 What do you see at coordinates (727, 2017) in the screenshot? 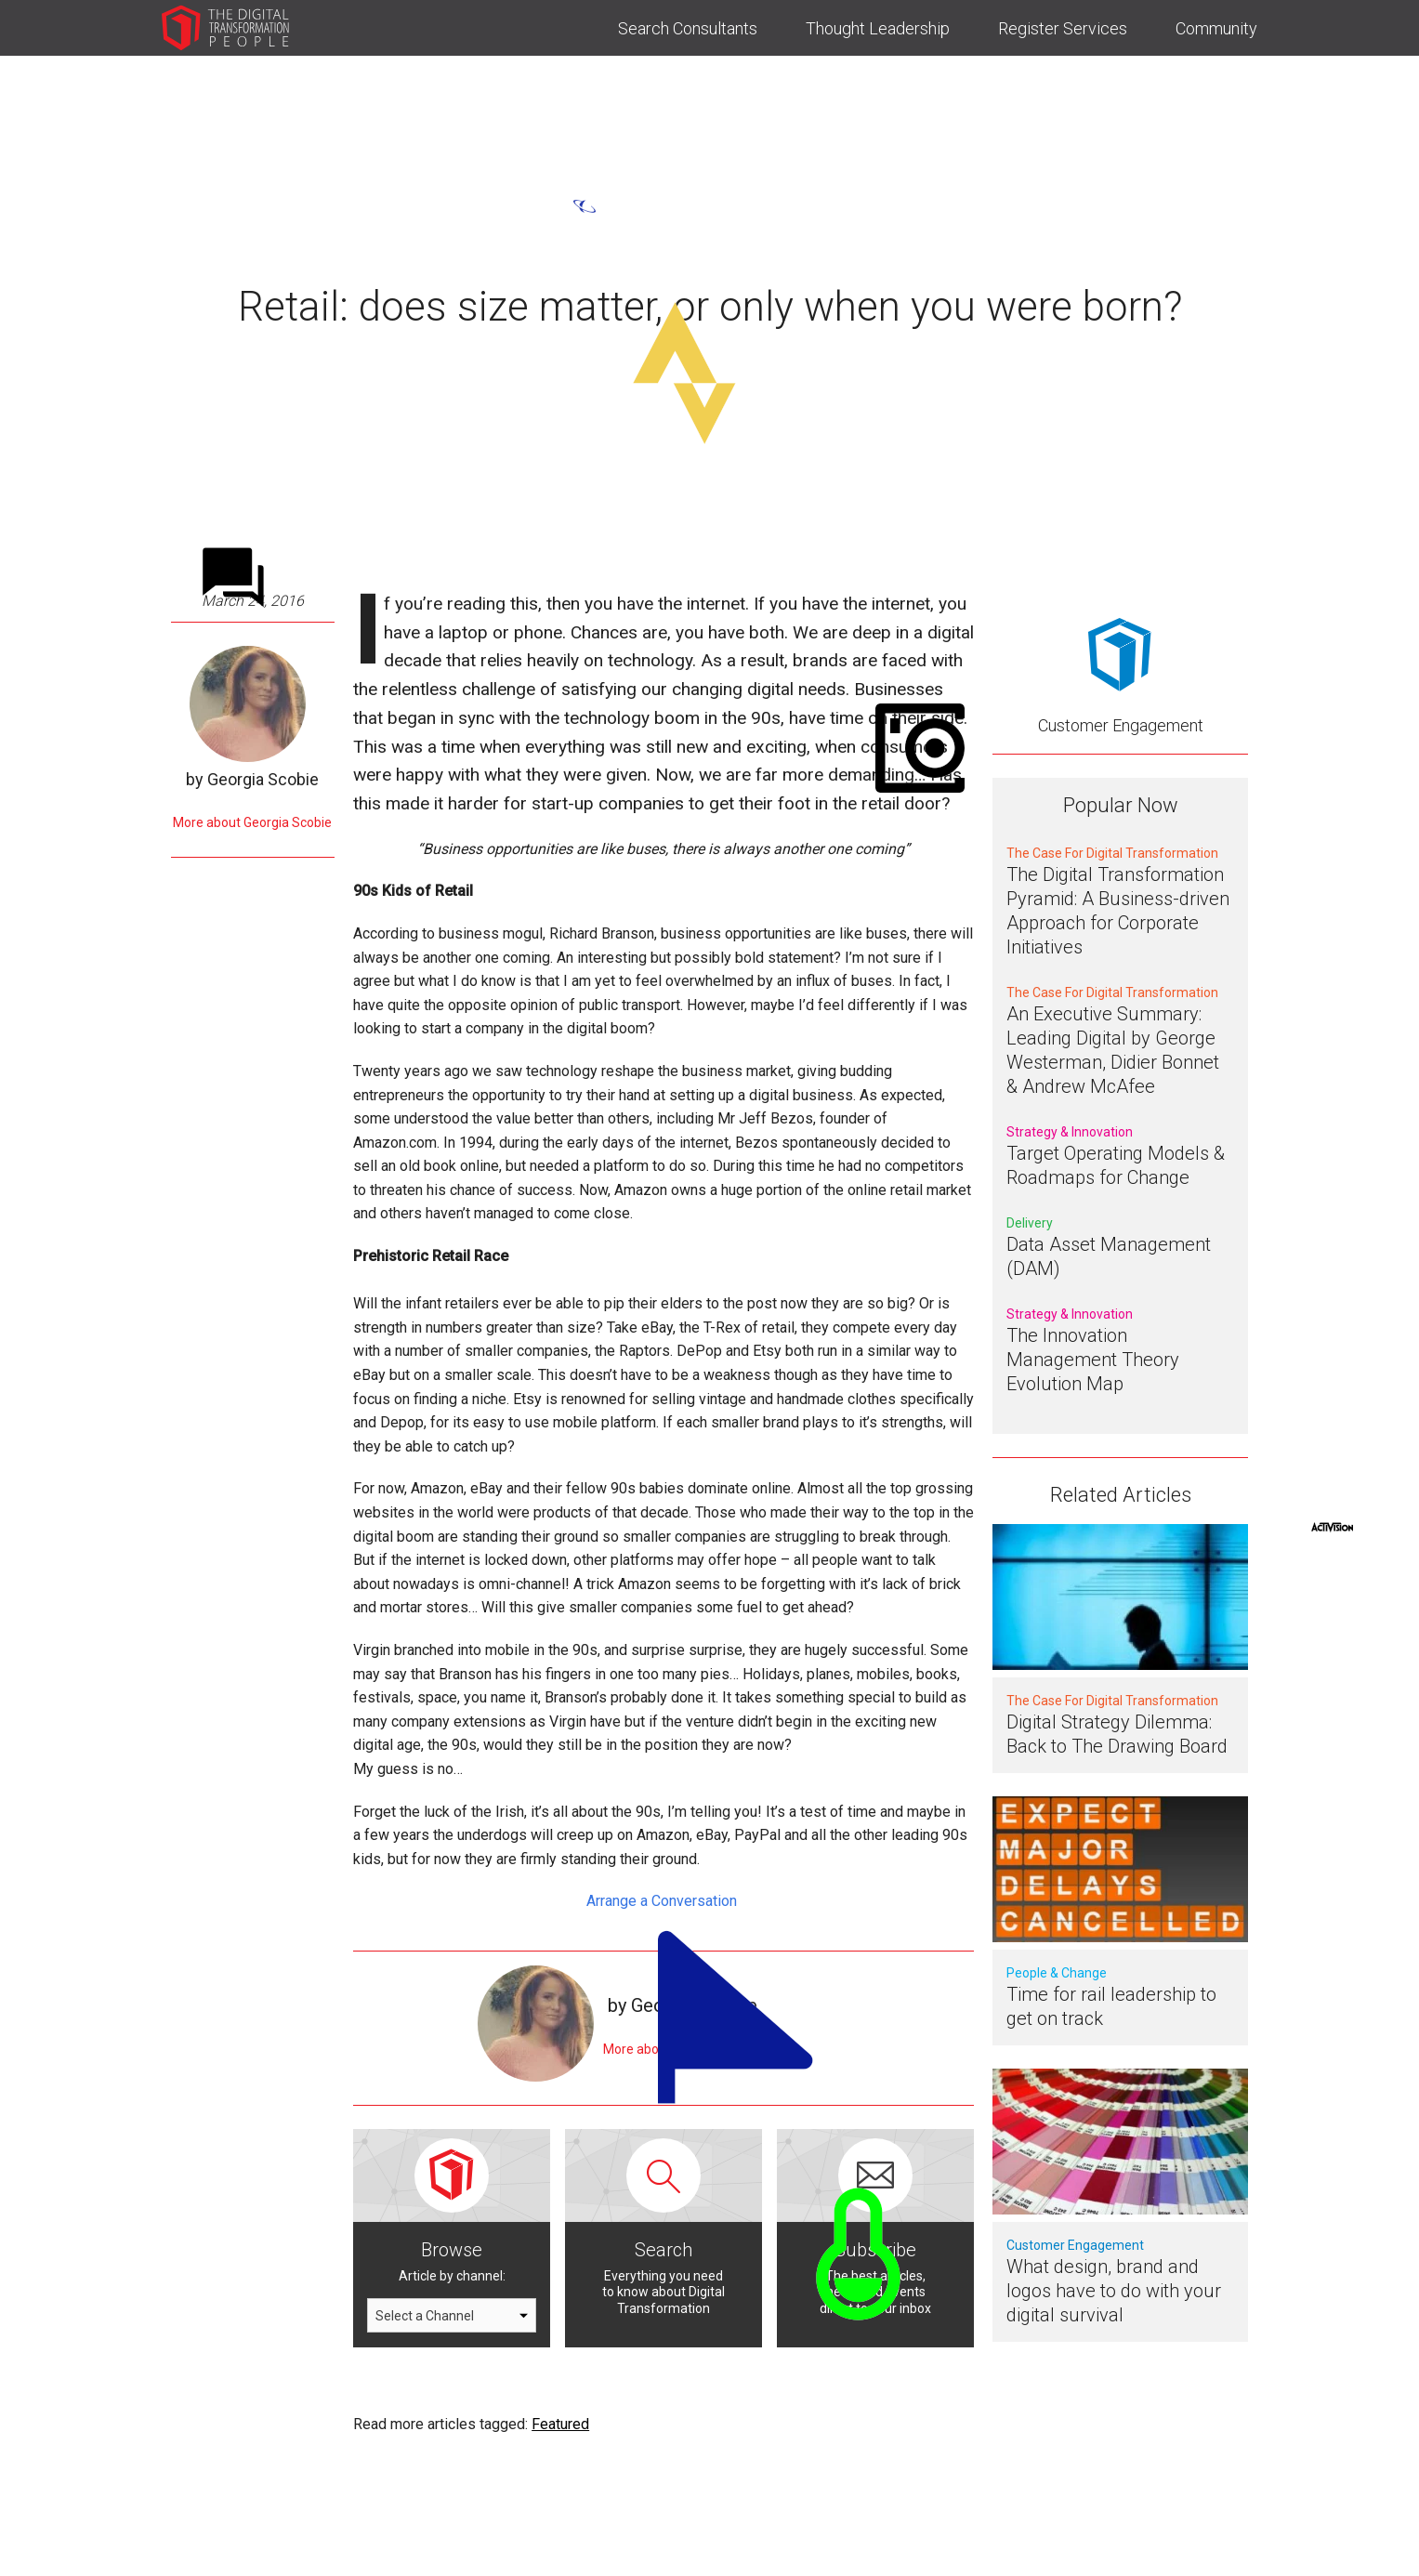
I see `flag an item for review or attention` at bounding box center [727, 2017].